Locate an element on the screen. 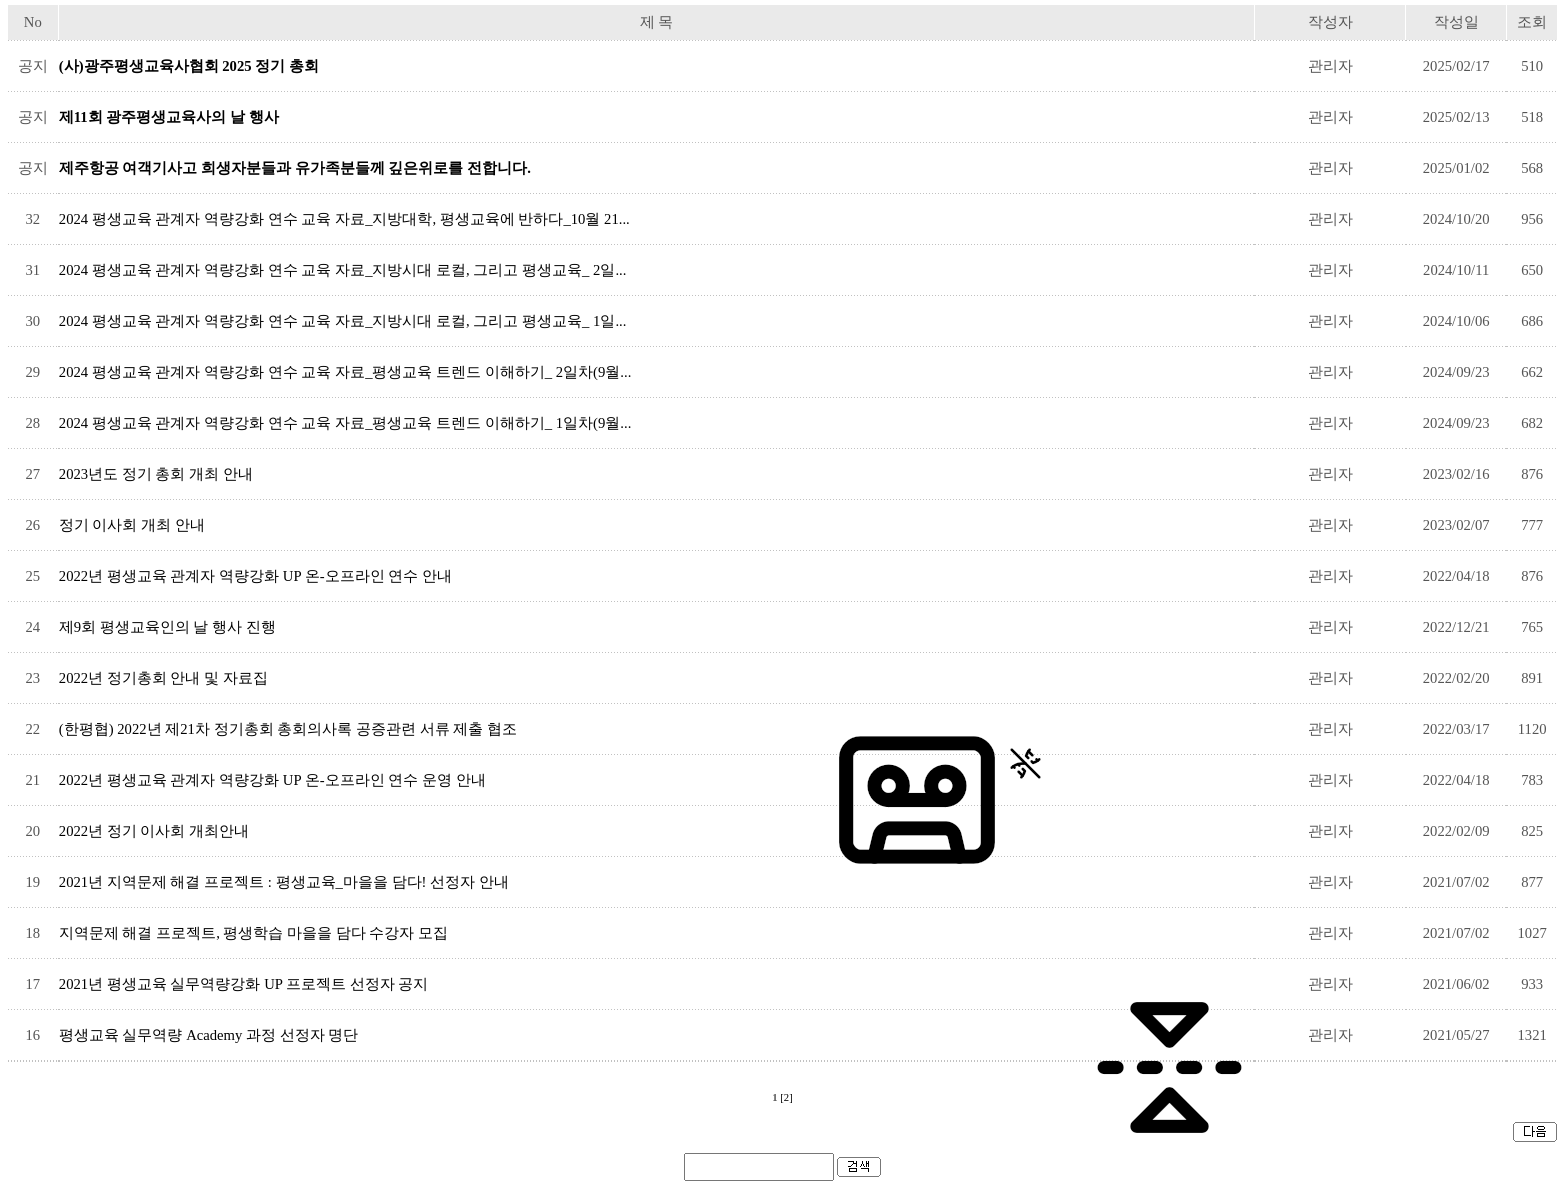 The image size is (1565, 1192). access audio recordings or voice memos is located at coordinates (917, 800).